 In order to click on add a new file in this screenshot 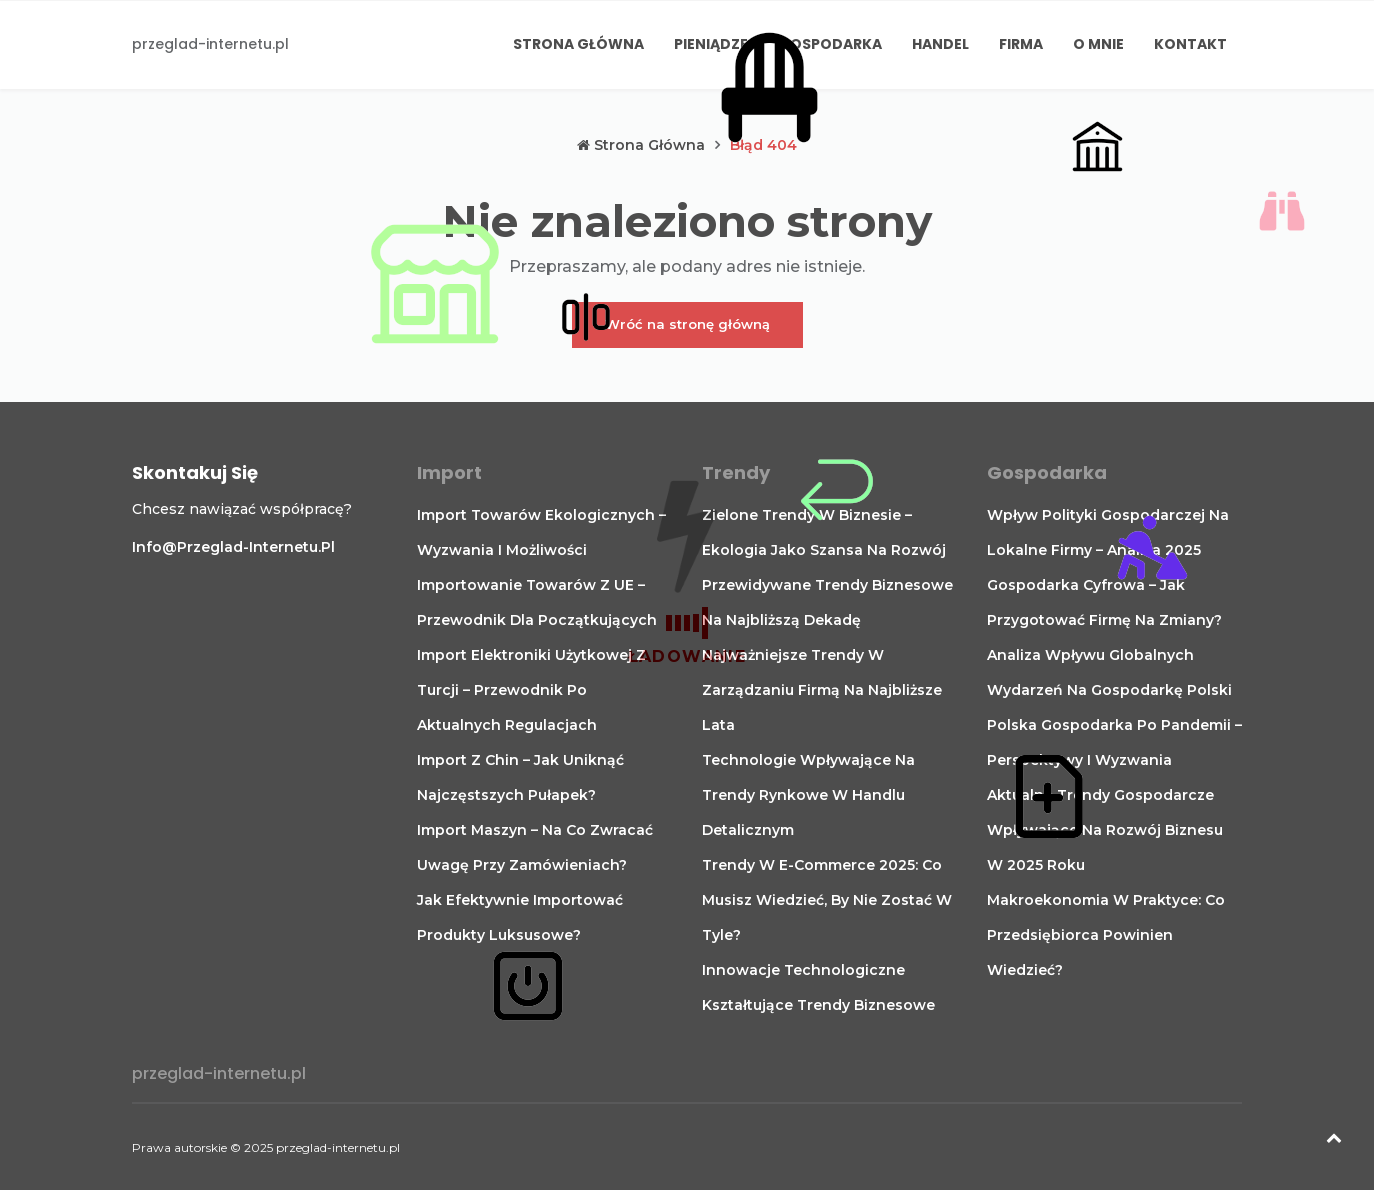, I will do `click(1046, 796)`.